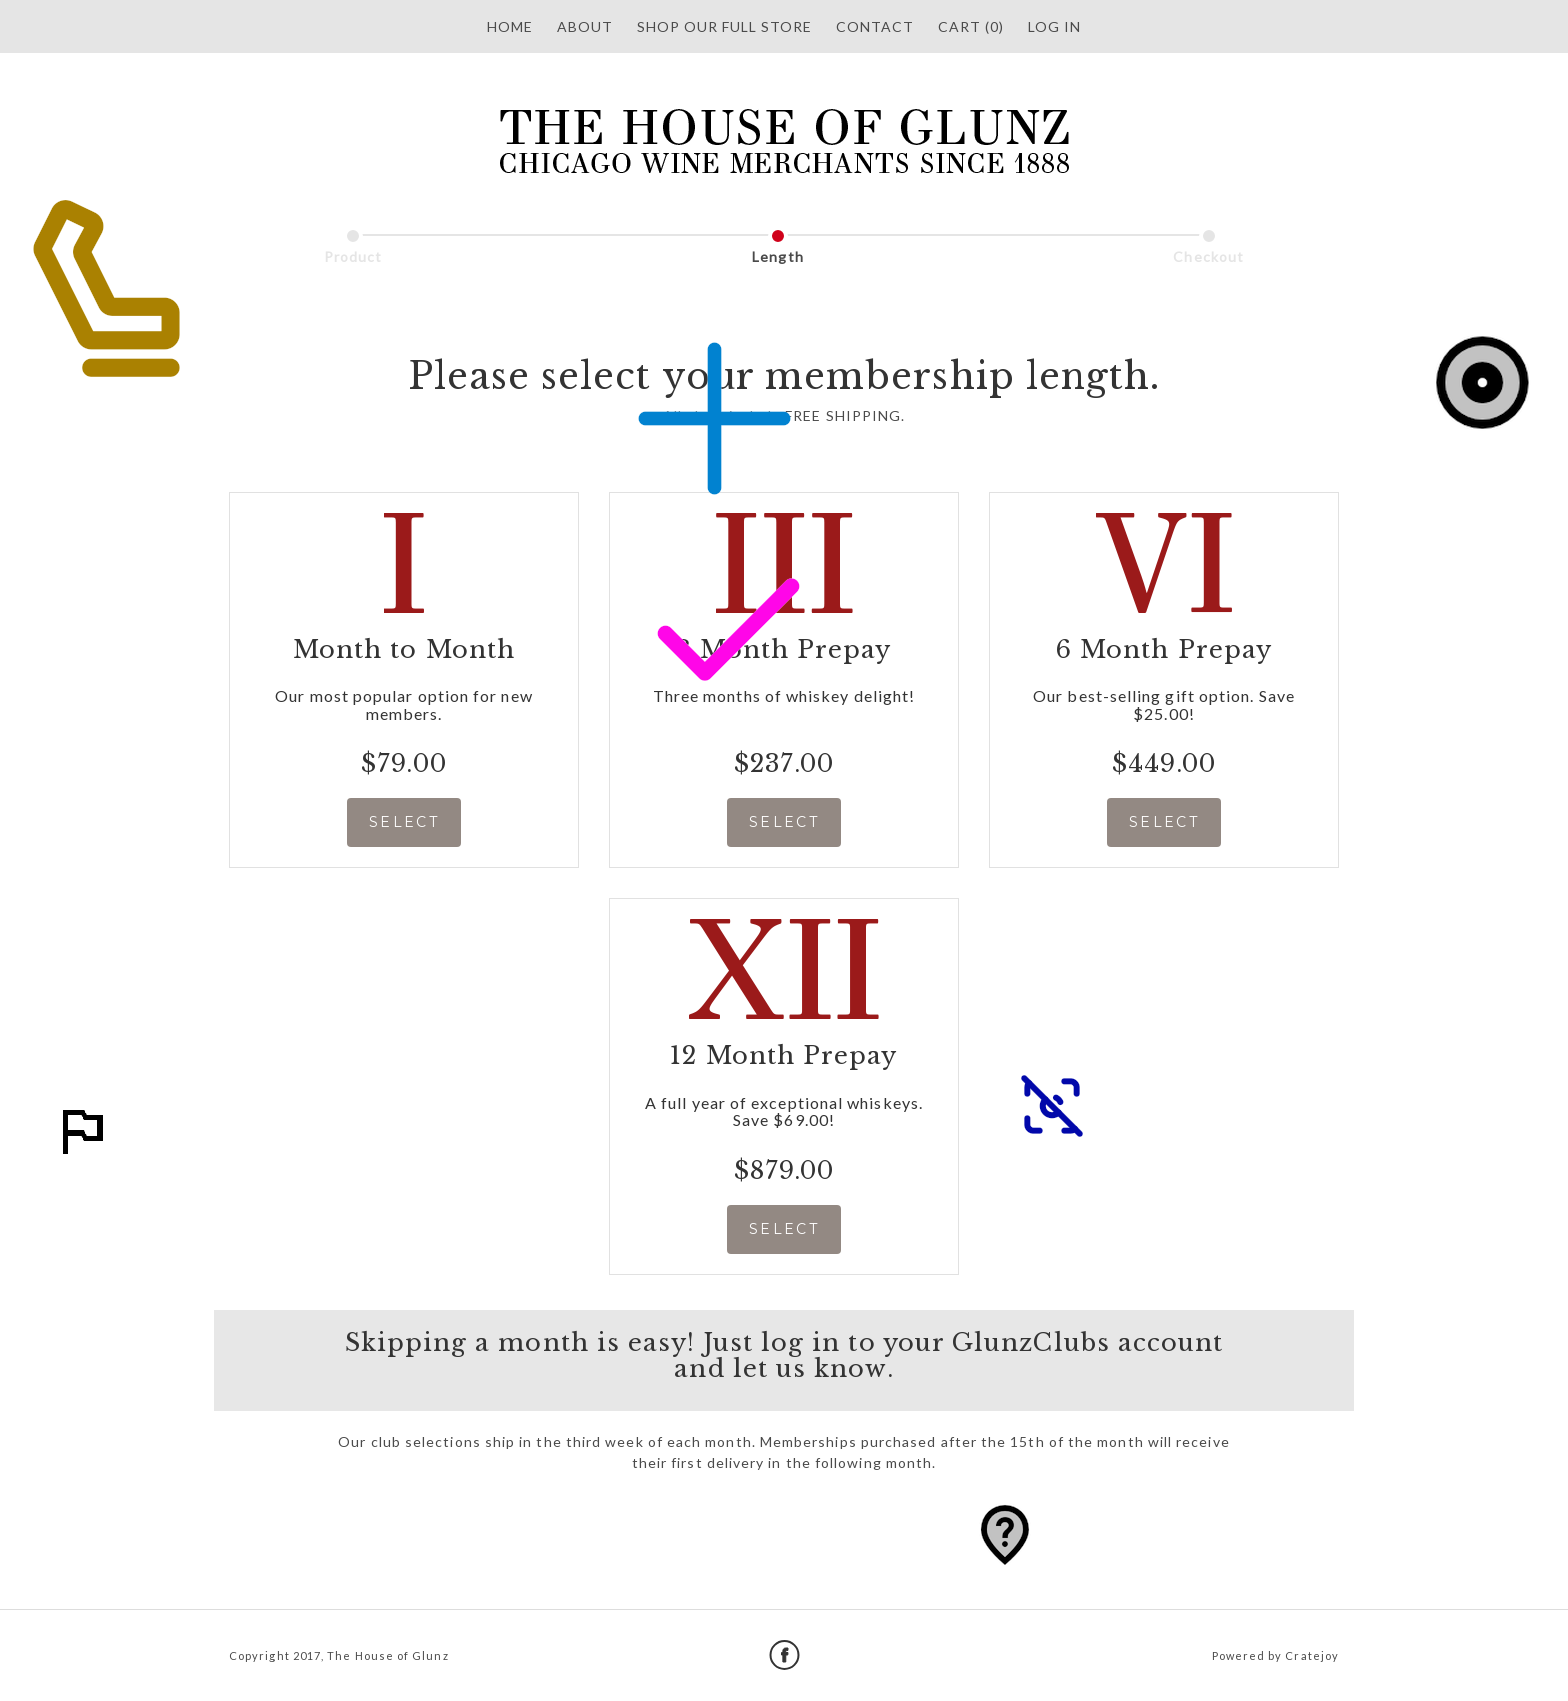 This screenshot has width=1568, height=1701. I want to click on browse music albums, so click(1482, 382).